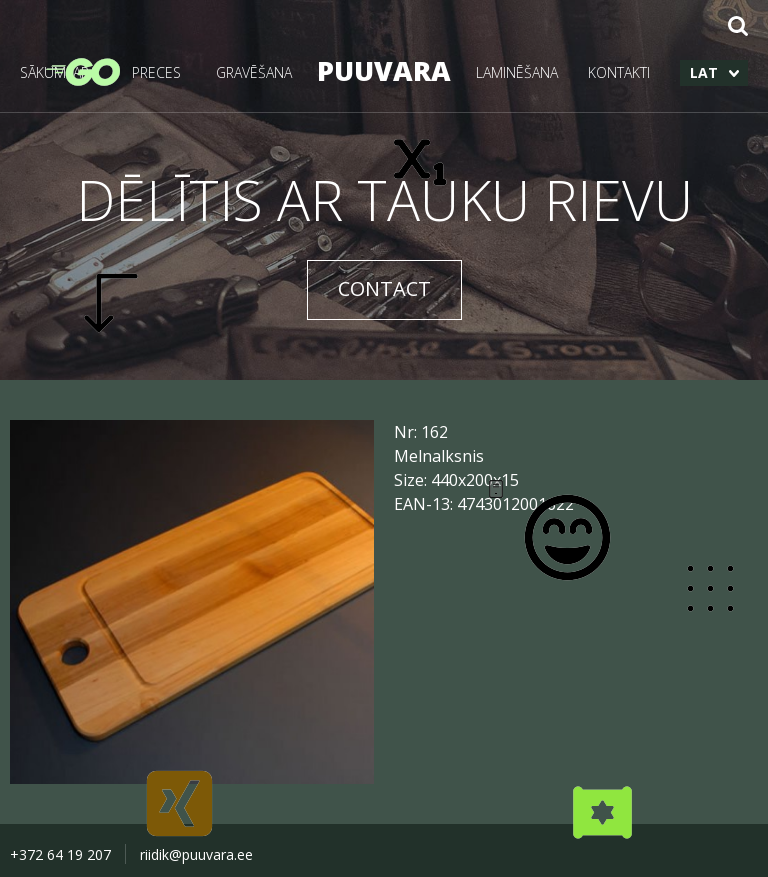 This screenshot has height=877, width=768. What do you see at coordinates (710, 588) in the screenshot?
I see `open app drawer or launcher` at bounding box center [710, 588].